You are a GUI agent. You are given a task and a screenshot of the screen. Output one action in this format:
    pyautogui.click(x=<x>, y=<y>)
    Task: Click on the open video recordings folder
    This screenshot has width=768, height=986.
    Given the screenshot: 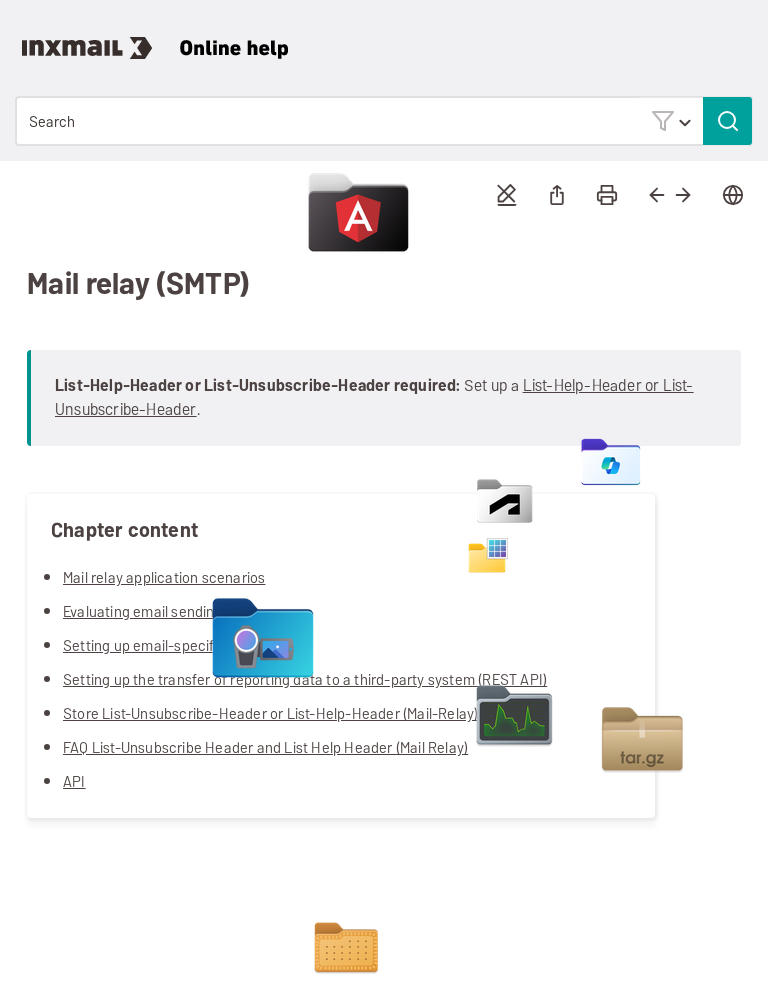 What is the action you would take?
    pyautogui.click(x=262, y=640)
    